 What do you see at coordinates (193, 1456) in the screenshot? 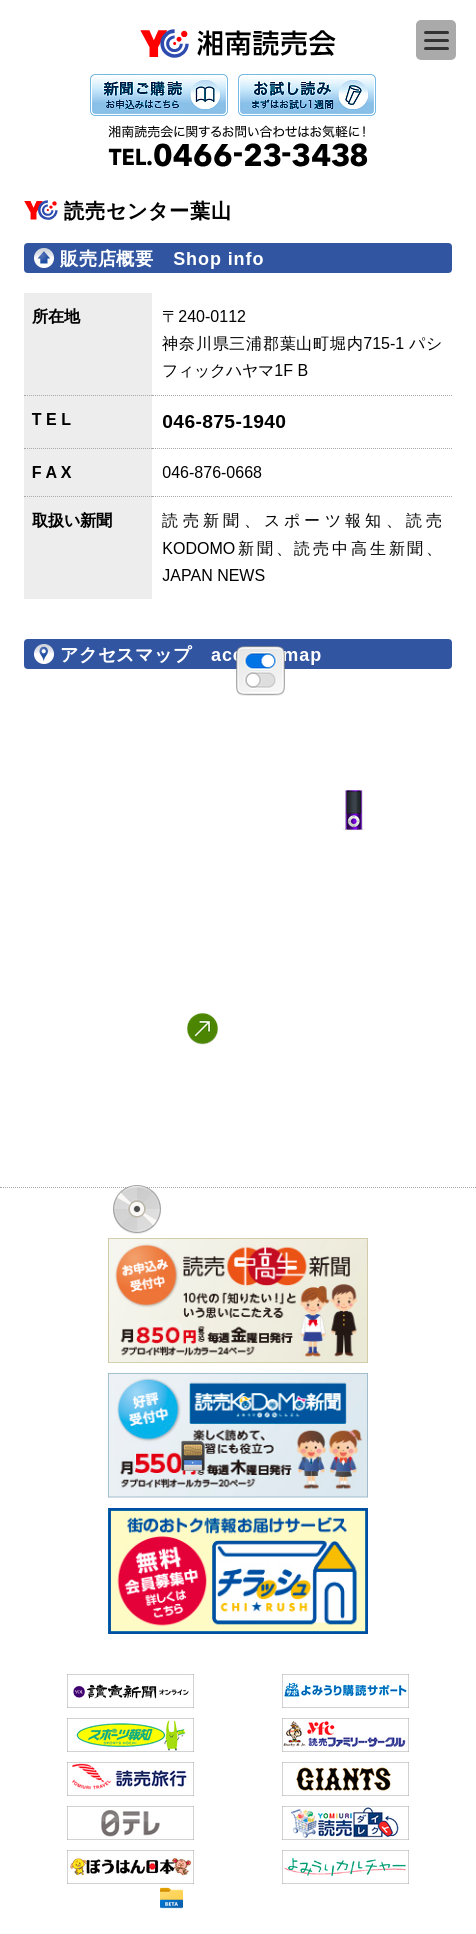
I see `access removable storage device` at bounding box center [193, 1456].